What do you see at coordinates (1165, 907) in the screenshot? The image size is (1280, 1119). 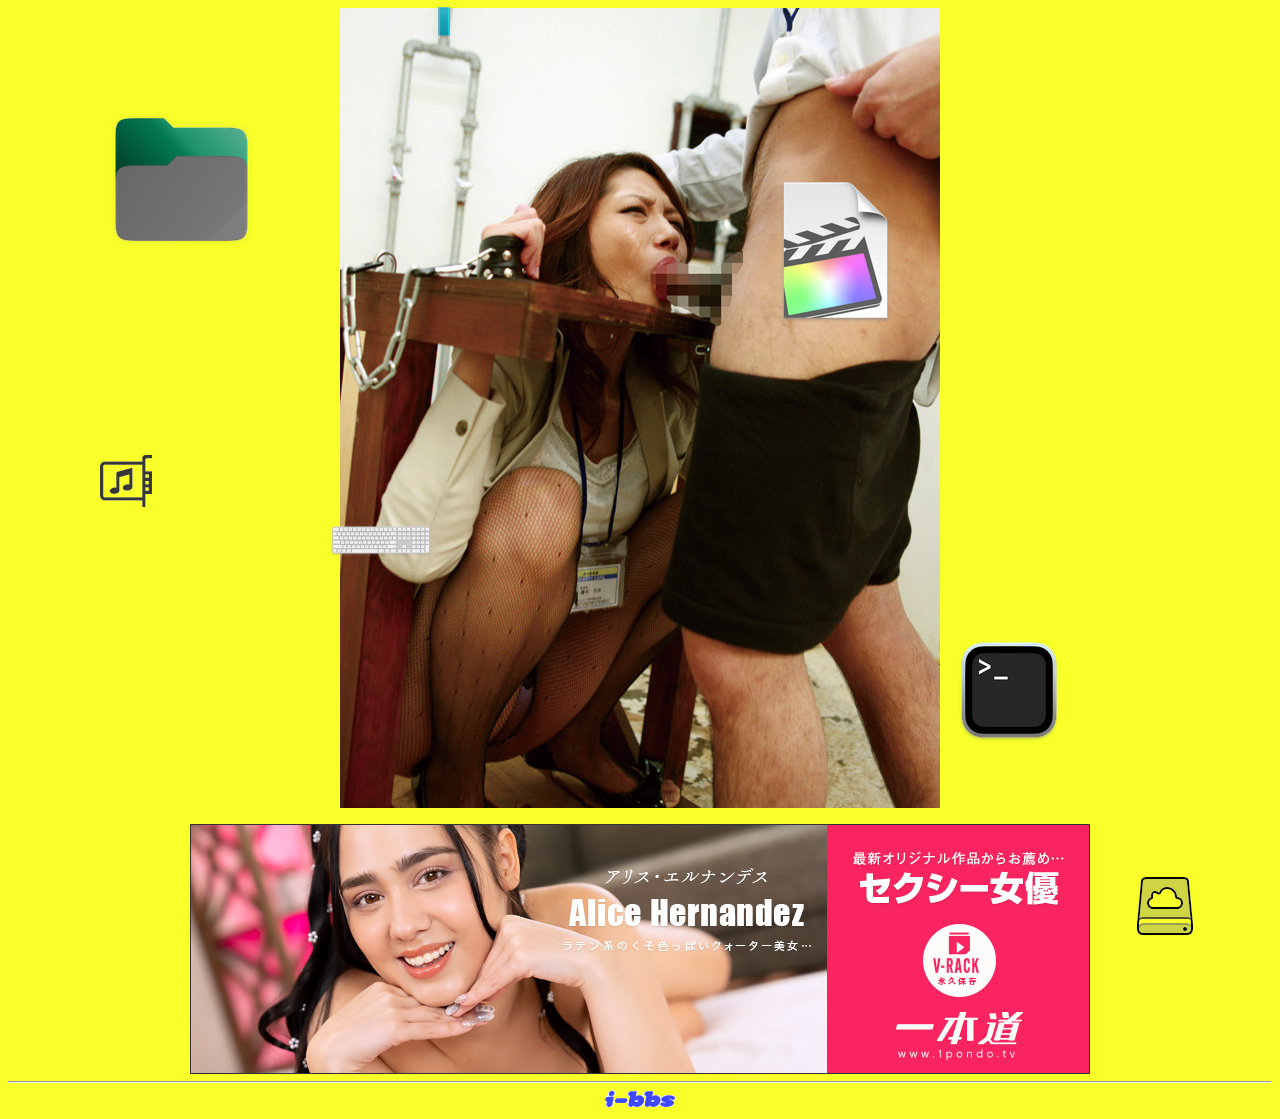 I see `access iCloud drive storage` at bounding box center [1165, 907].